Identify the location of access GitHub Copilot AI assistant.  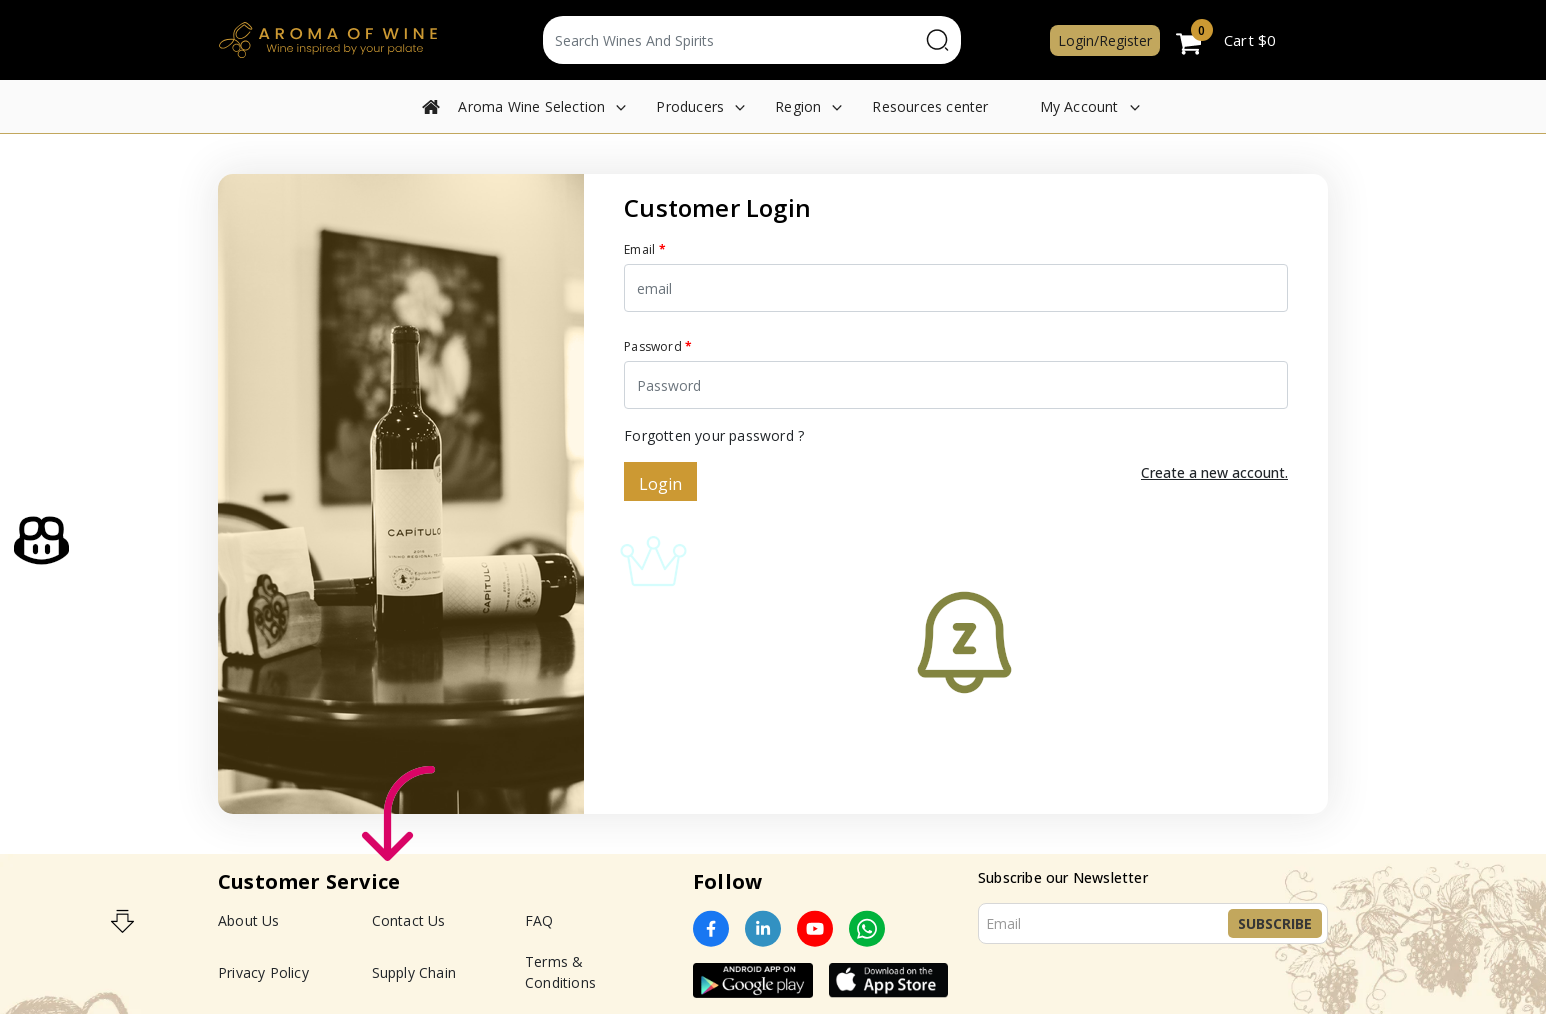
(41, 540).